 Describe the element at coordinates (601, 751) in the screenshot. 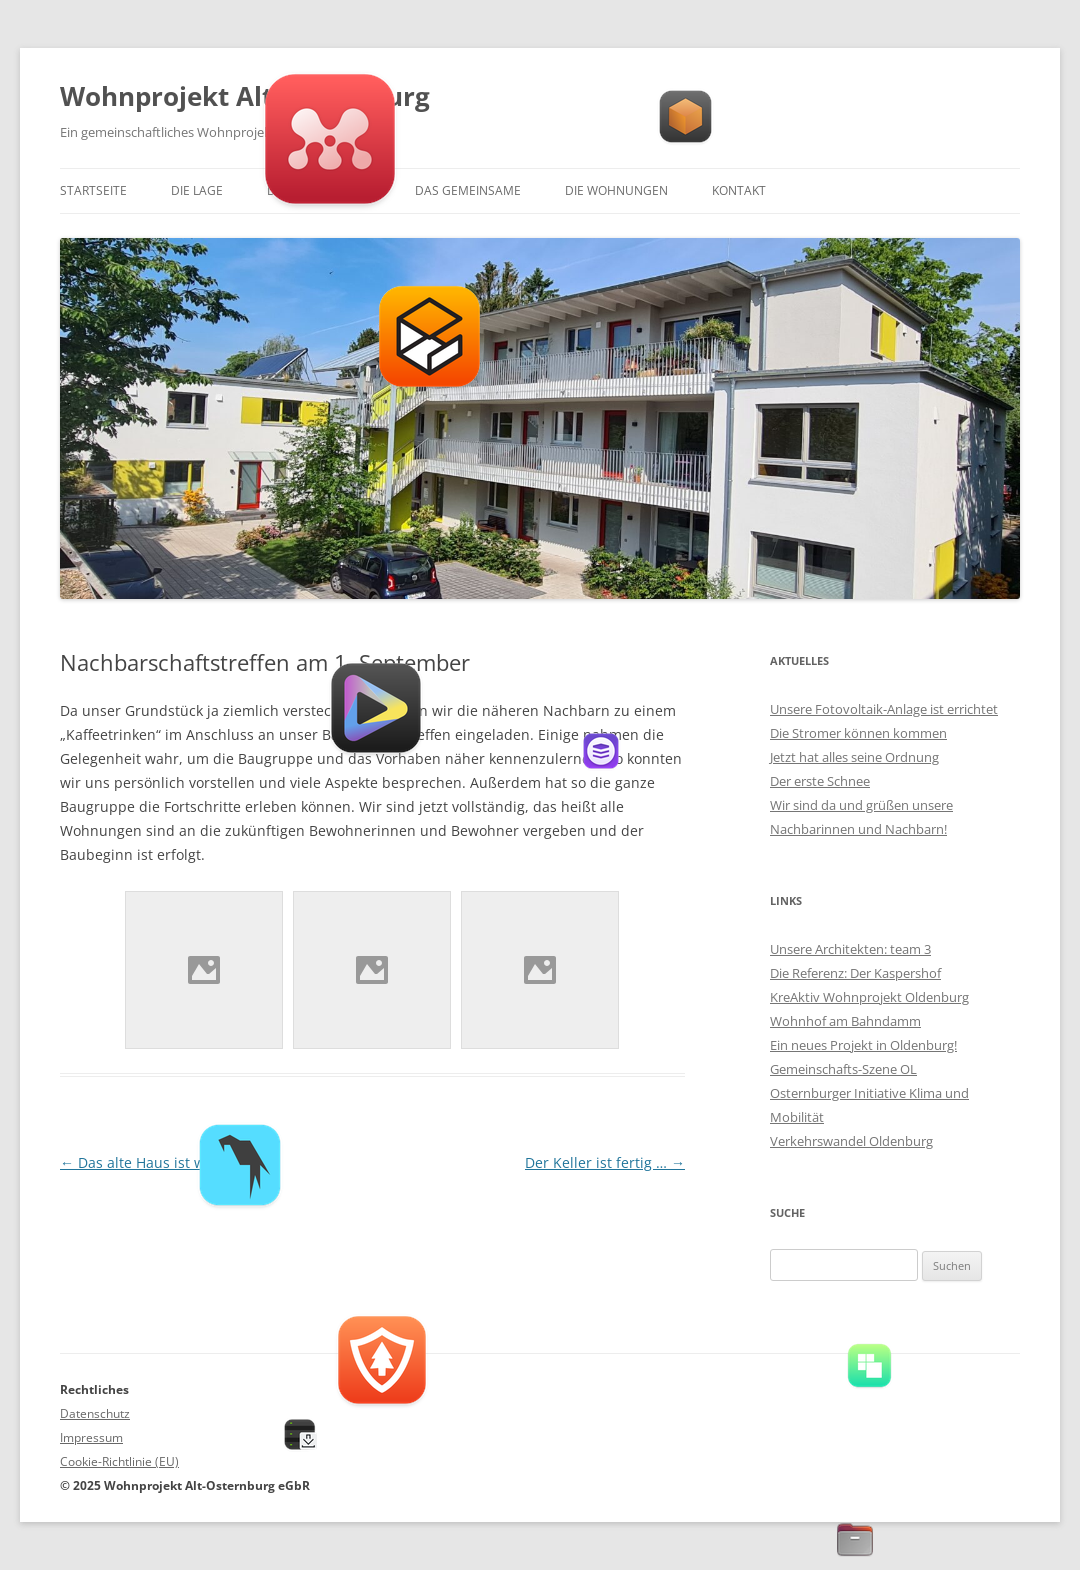

I see `open stack app for organizing files or content` at that location.